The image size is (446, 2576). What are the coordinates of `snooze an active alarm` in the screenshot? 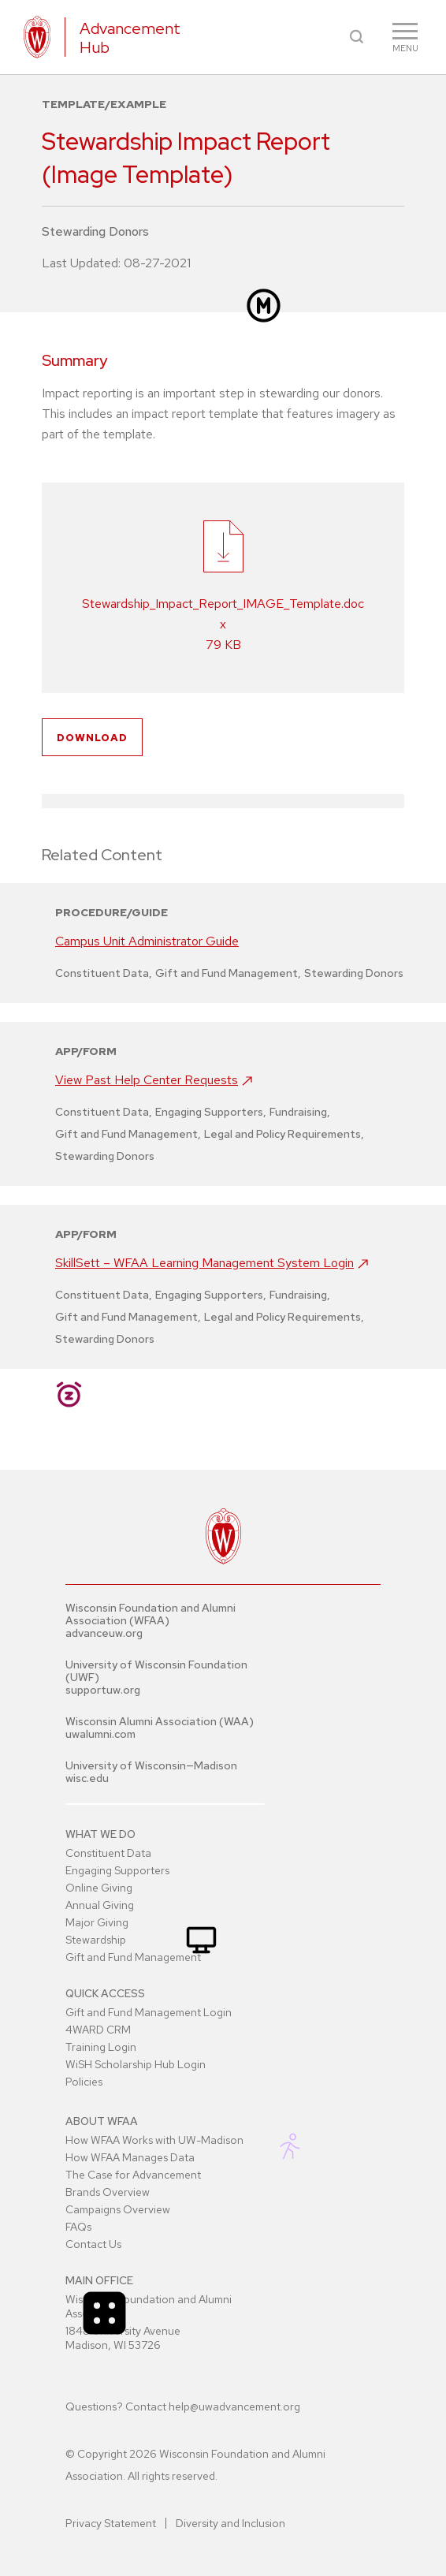 It's located at (69, 1394).